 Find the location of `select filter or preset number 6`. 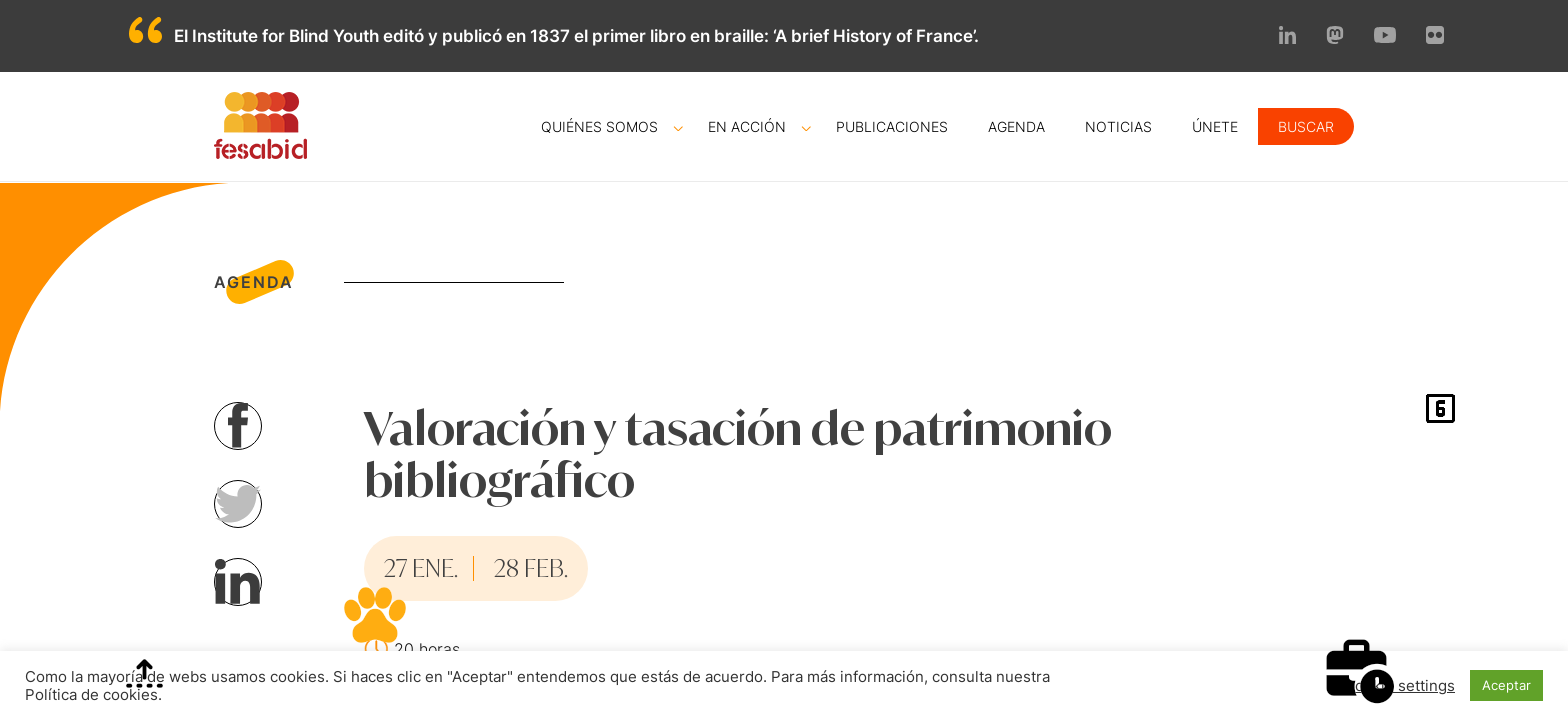

select filter or preset number 6 is located at coordinates (1440, 408).